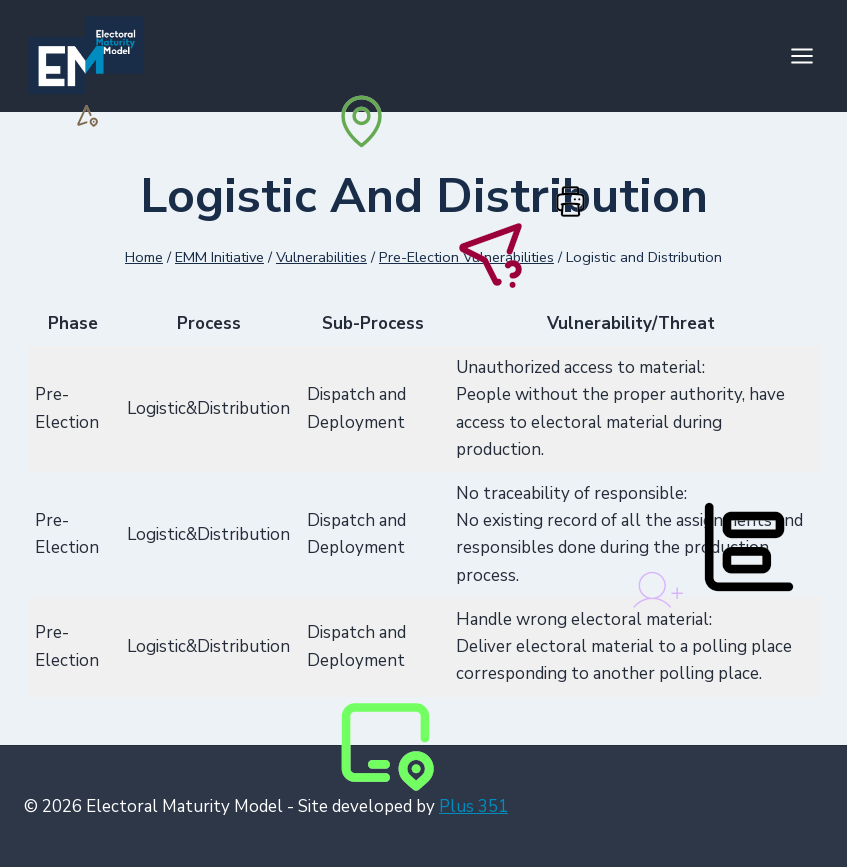 Image resolution: width=847 pixels, height=867 pixels. What do you see at coordinates (86, 115) in the screenshot?
I see `navigate to a pinned location` at bounding box center [86, 115].